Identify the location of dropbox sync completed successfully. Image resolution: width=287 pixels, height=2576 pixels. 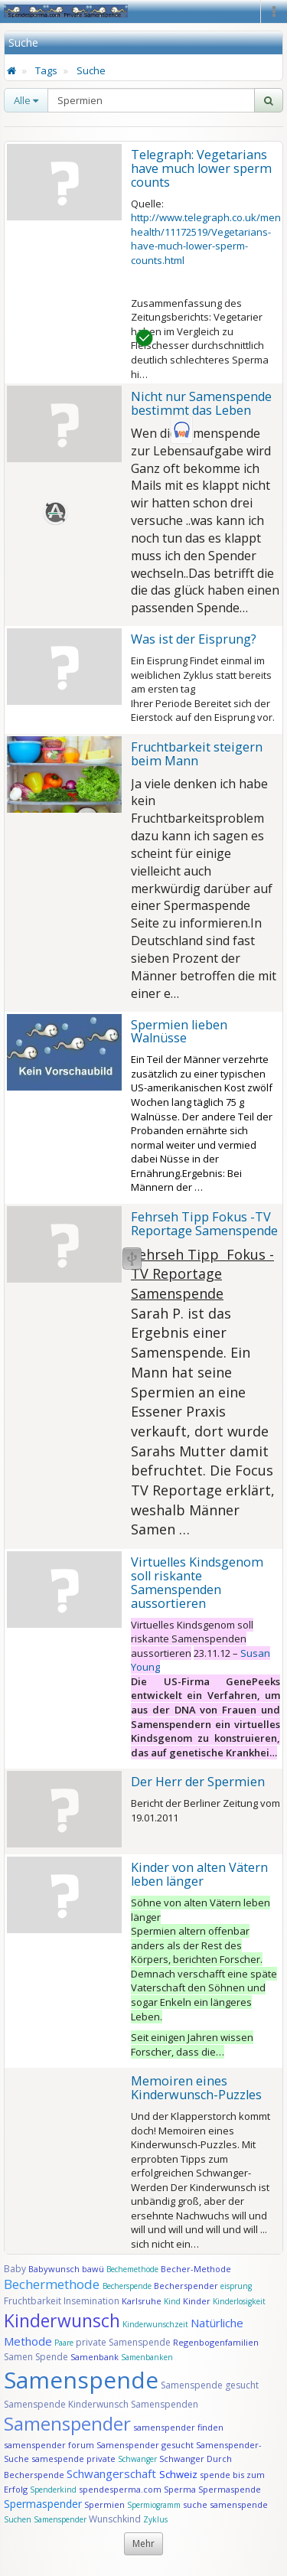
(144, 337).